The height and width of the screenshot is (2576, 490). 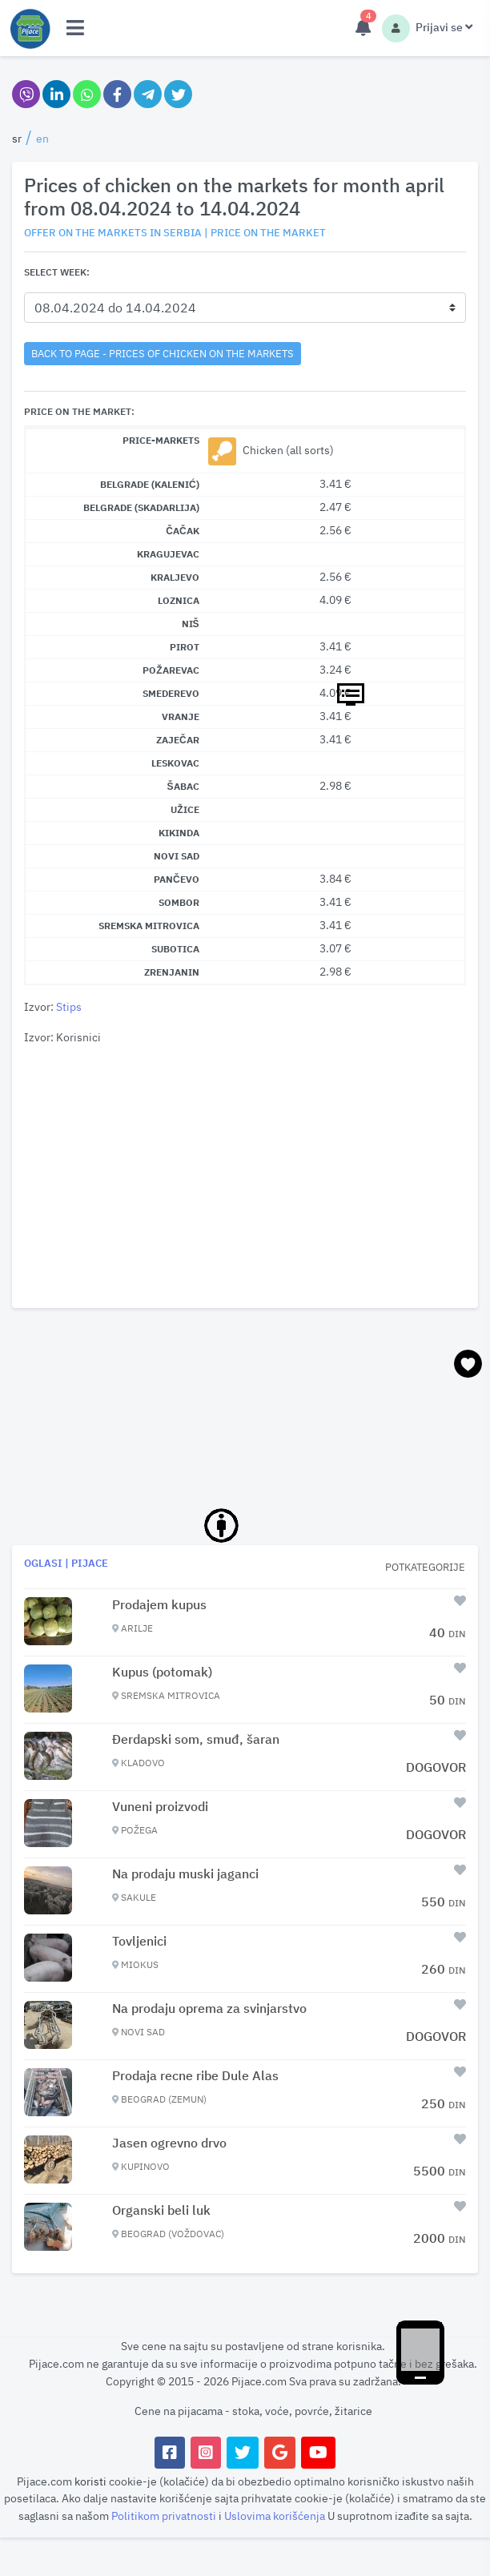 What do you see at coordinates (468, 1363) in the screenshot?
I see `add to favorites` at bounding box center [468, 1363].